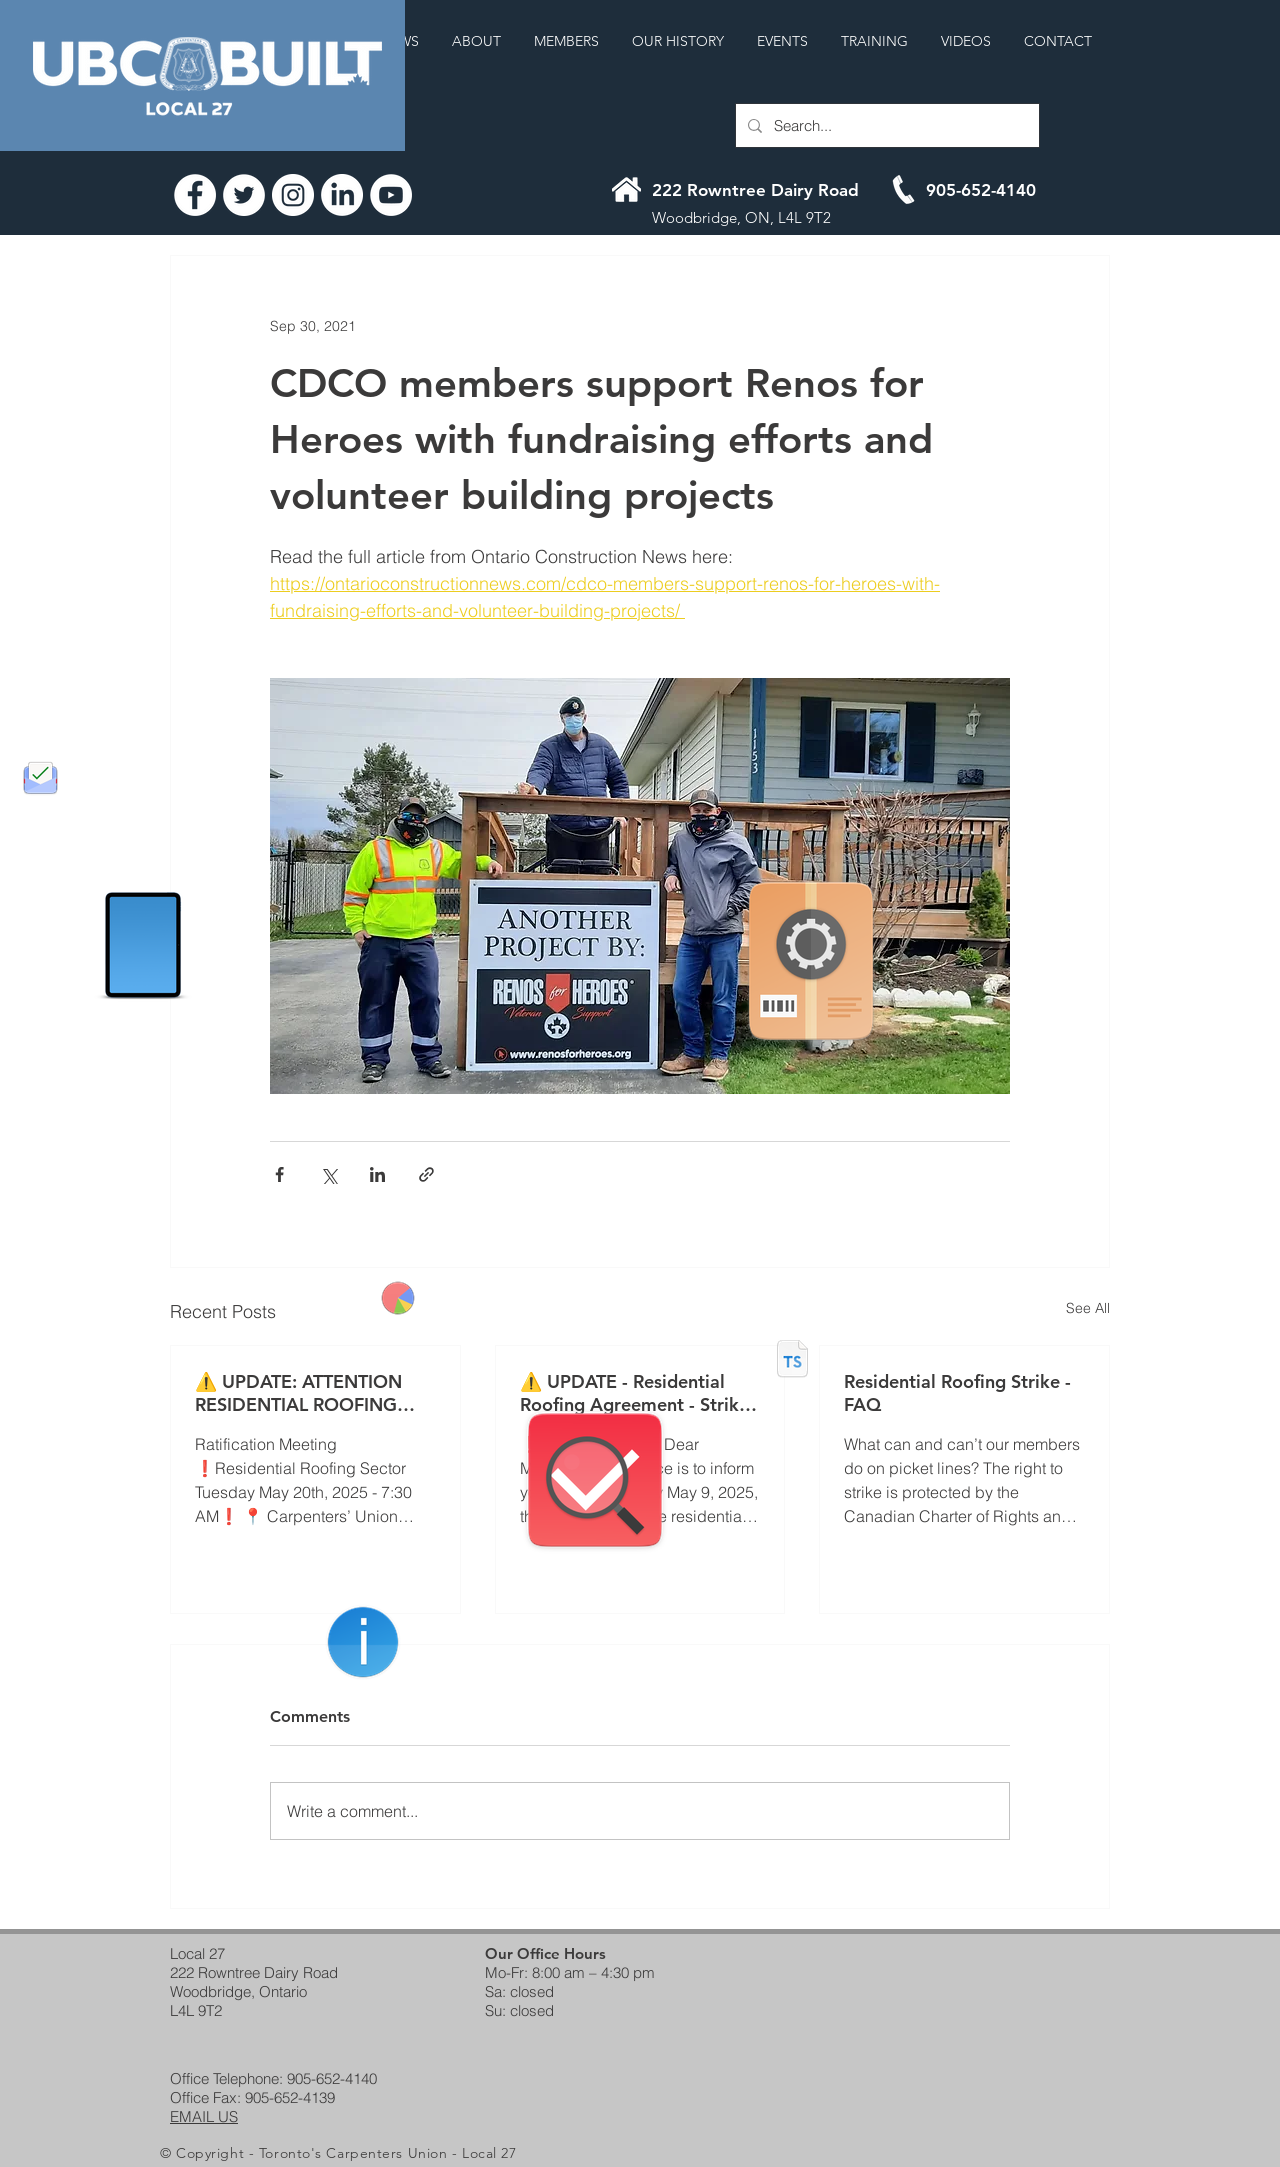 The height and width of the screenshot is (2167, 1280). Describe the element at coordinates (143, 946) in the screenshot. I see `indicates a connected iPad device` at that location.